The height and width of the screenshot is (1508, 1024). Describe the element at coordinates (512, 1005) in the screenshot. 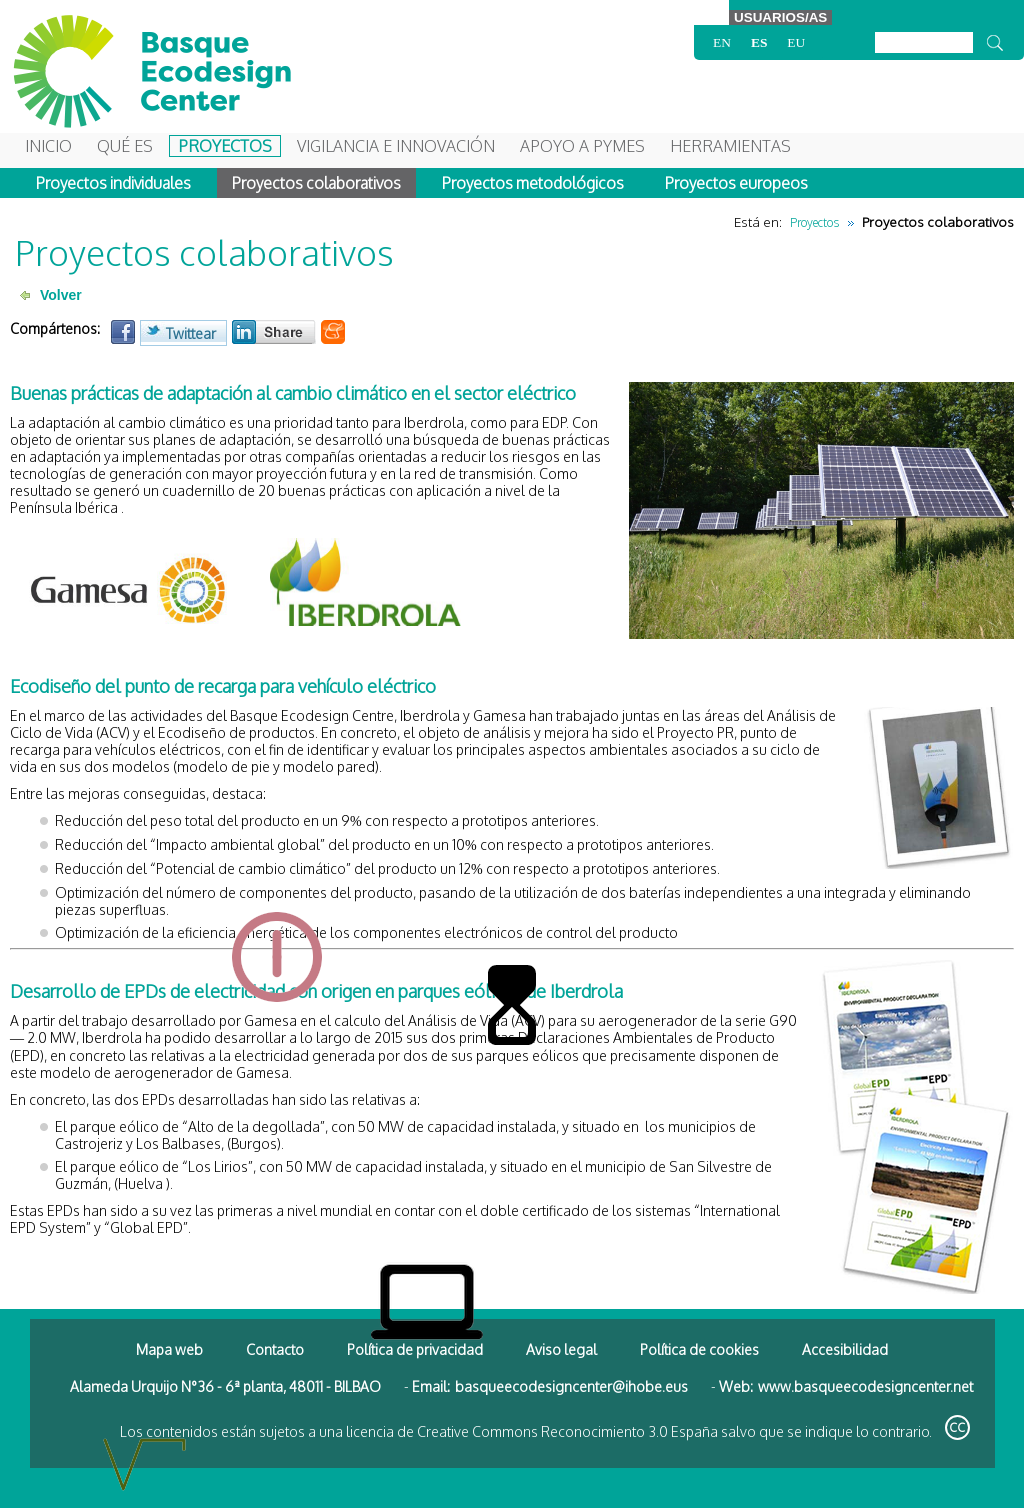

I see `indicates loading or processing in progress` at that location.